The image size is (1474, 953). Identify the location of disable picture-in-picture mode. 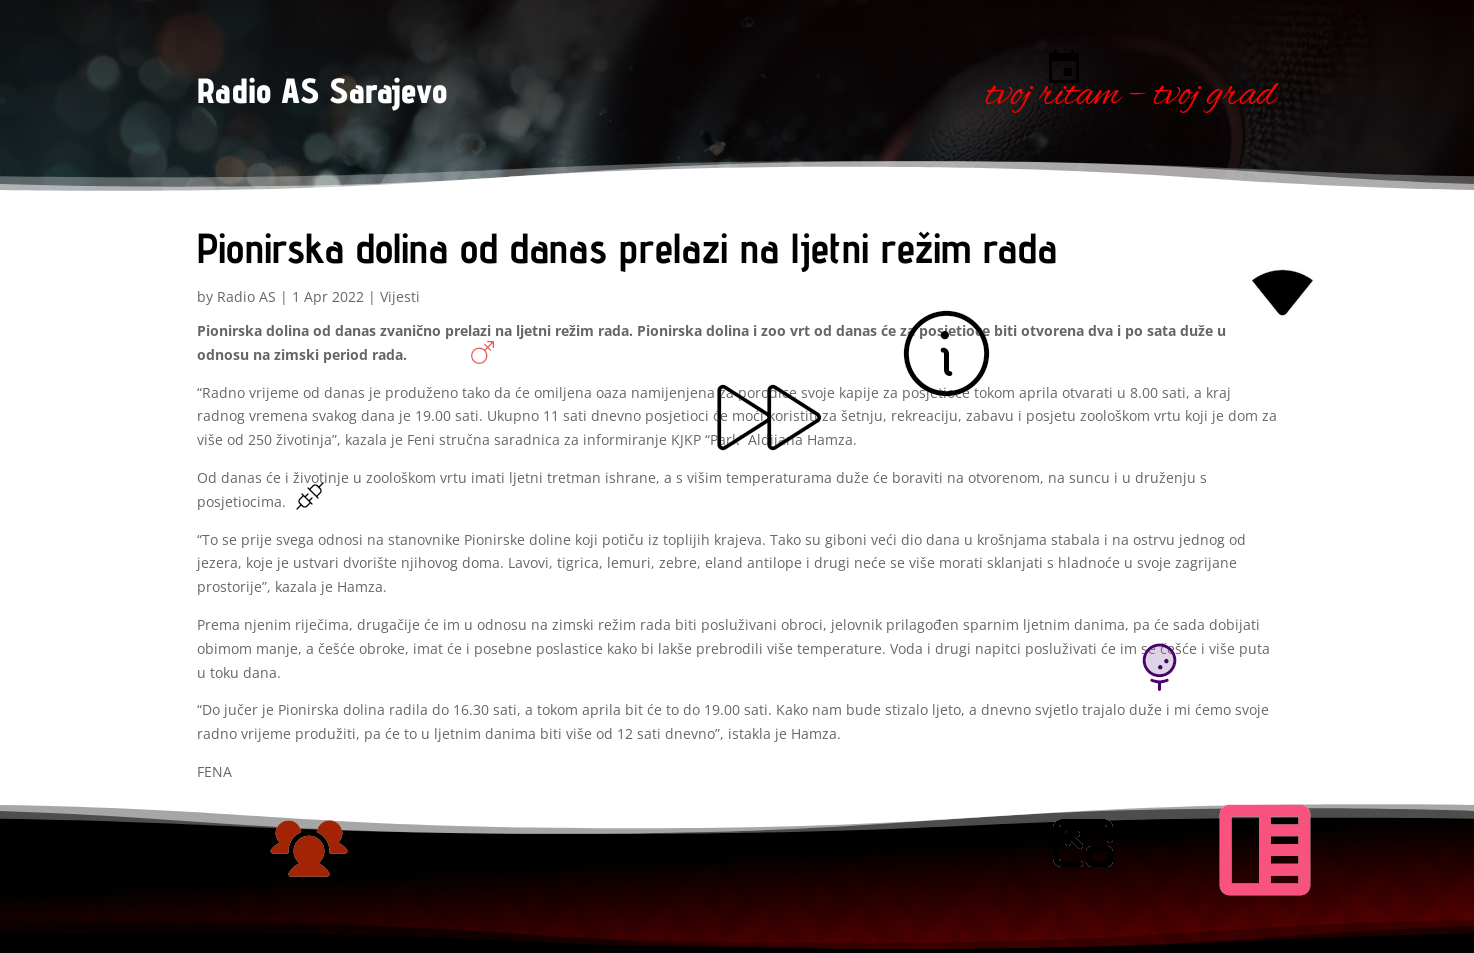
(1083, 843).